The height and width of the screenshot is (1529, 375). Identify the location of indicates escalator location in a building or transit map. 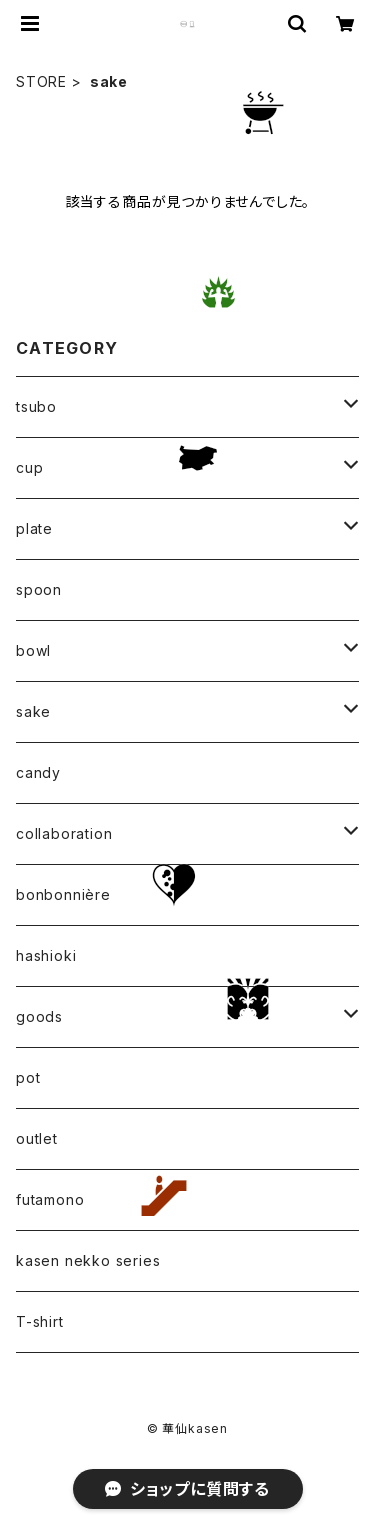
(164, 1195).